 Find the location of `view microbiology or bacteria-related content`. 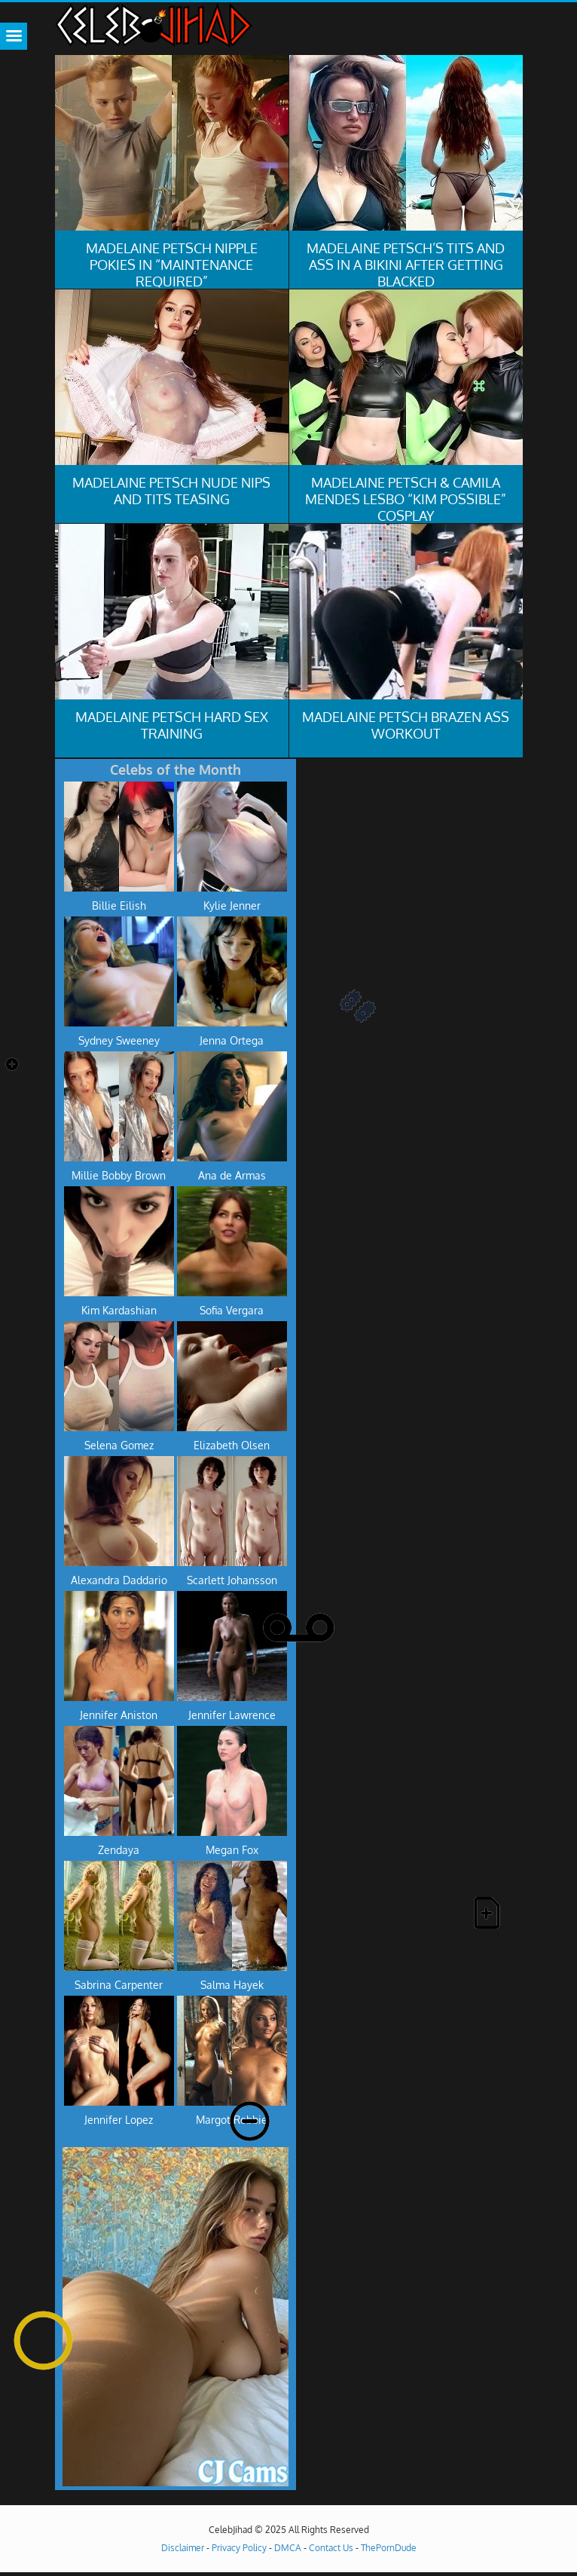

view microbiology or bacteria-related content is located at coordinates (358, 1006).